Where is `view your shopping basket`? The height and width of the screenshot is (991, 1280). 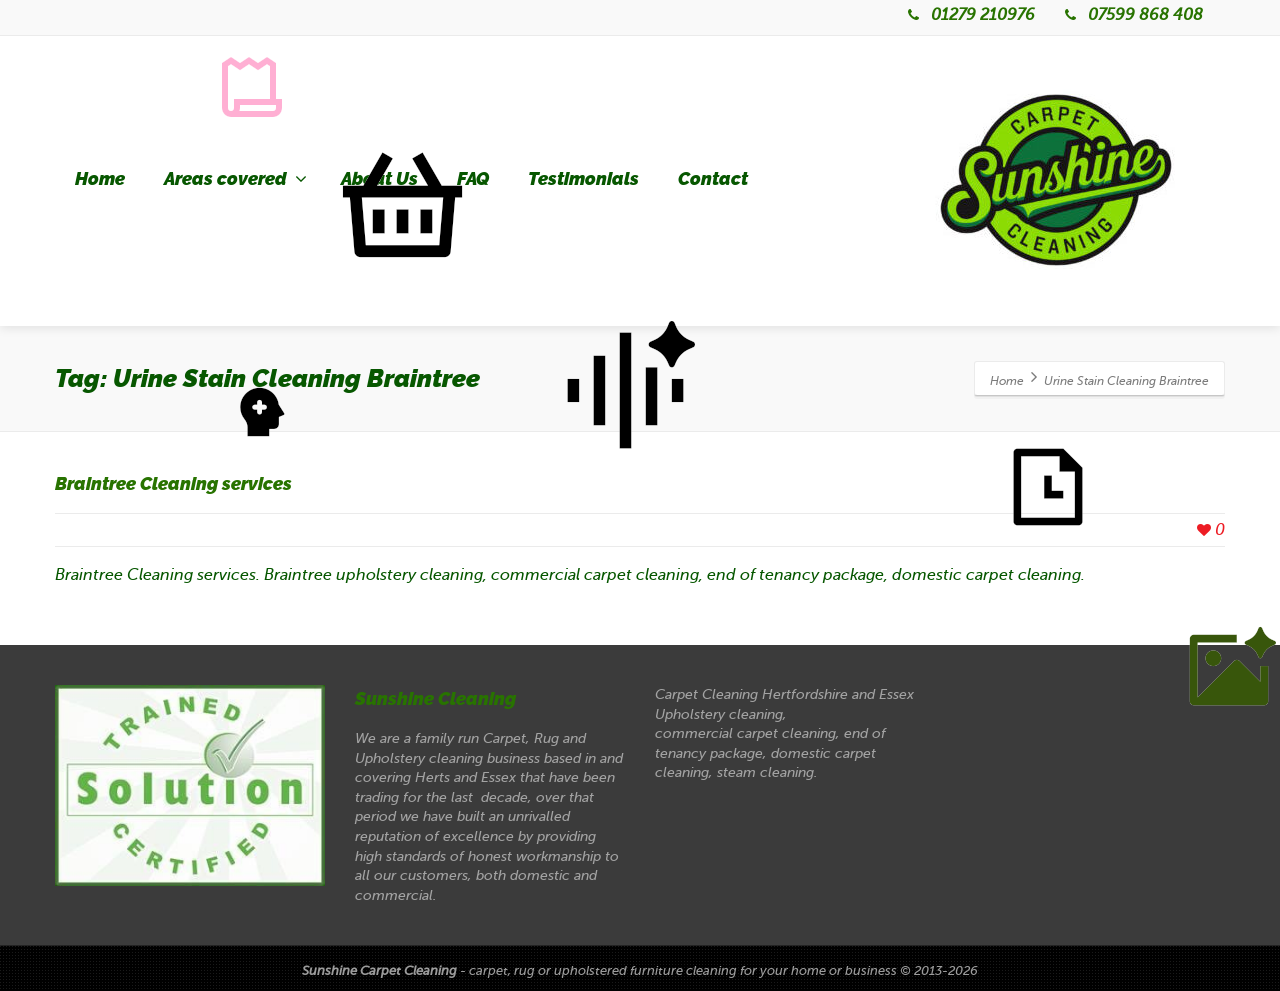 view your shopping basket is located at coordinates (402, 203).